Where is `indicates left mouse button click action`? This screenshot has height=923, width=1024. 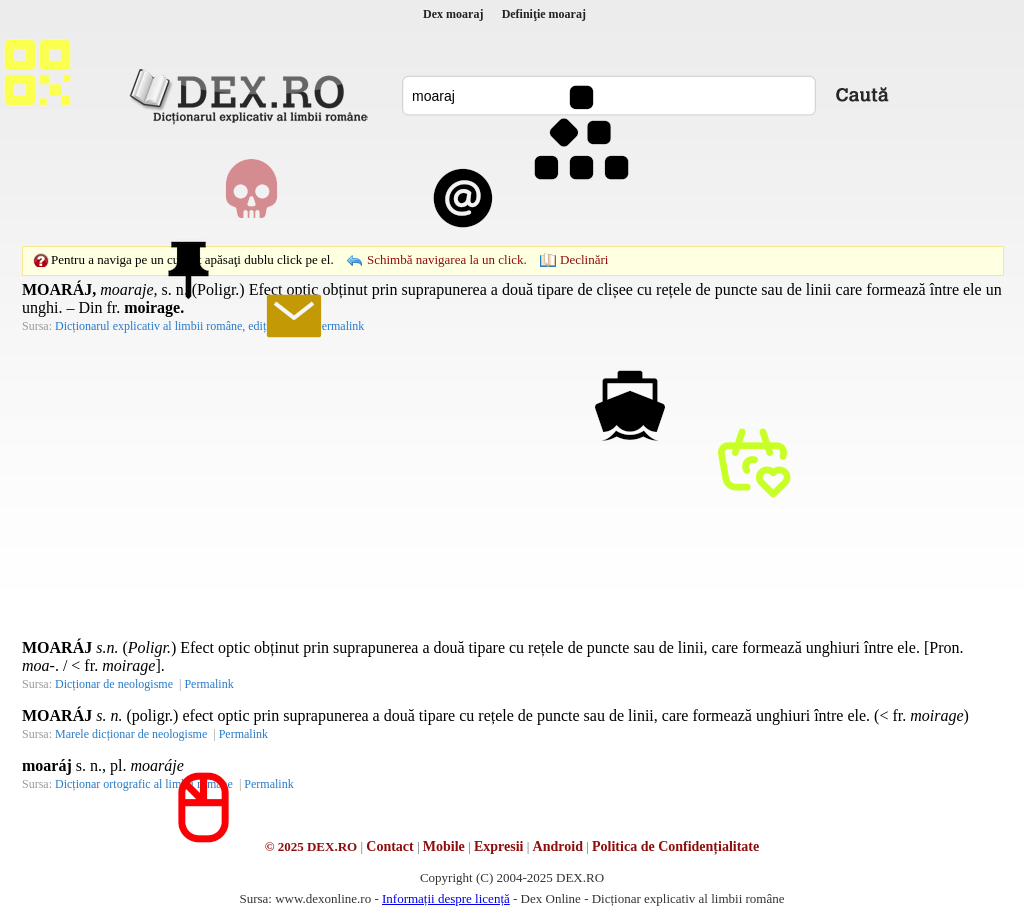 indicates left mouse button click action is located at coordinates (203, 807).